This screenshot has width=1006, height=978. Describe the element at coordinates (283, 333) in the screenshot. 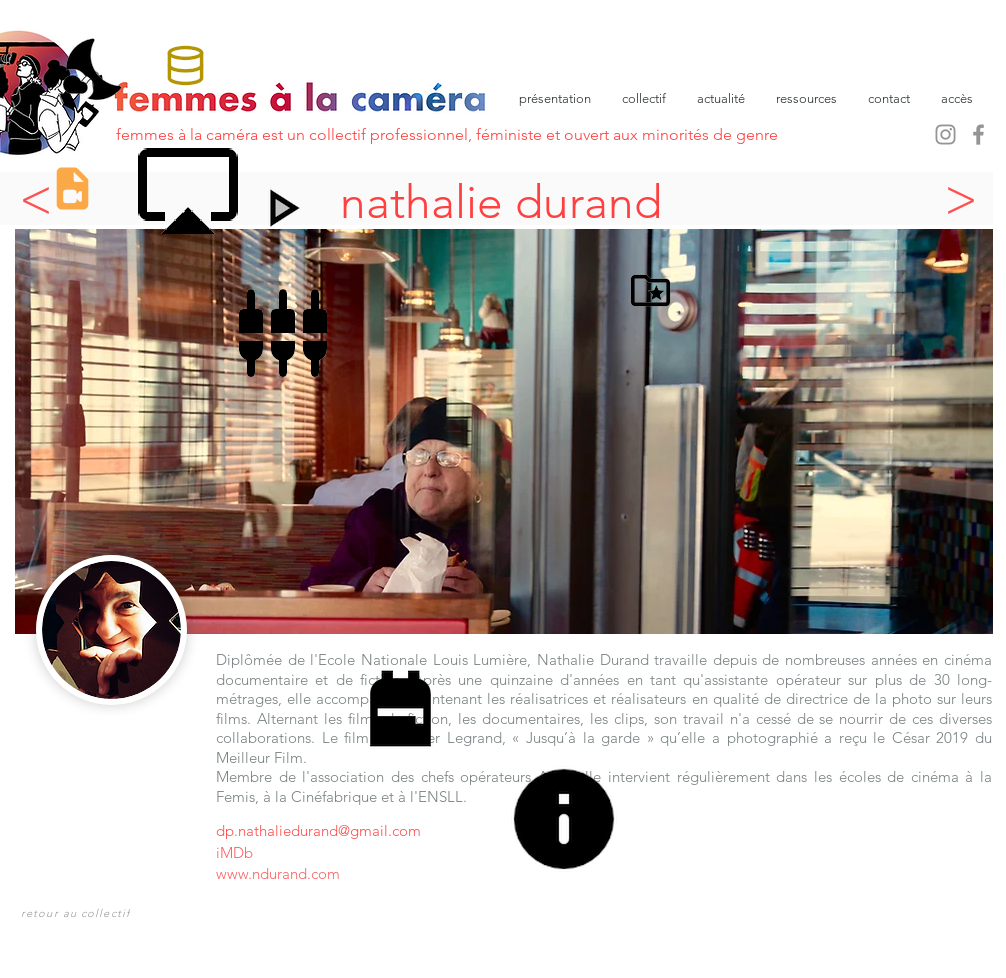

I see `access audio/video input settings` at that location.